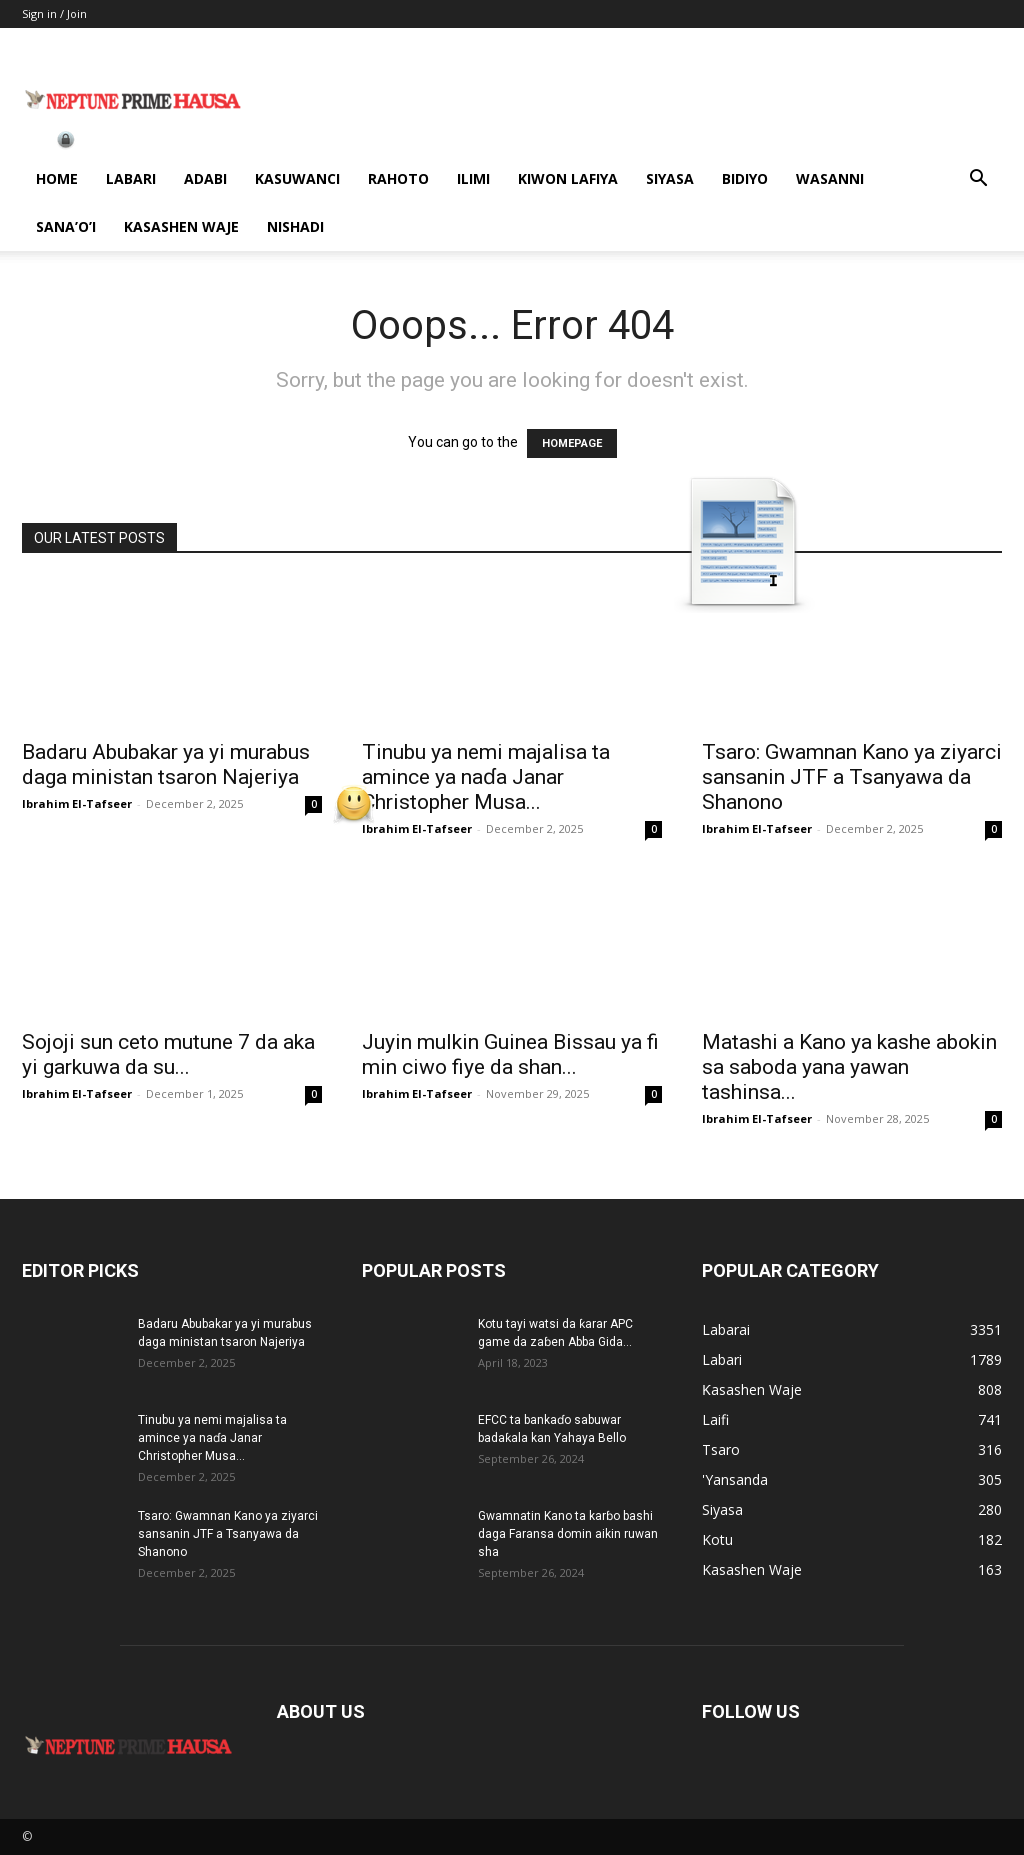 The image size is (1024, 1855). Describe the element at coordinates (98, 108) in the screenshot. I see `indicates a locked or protected item` at that location.